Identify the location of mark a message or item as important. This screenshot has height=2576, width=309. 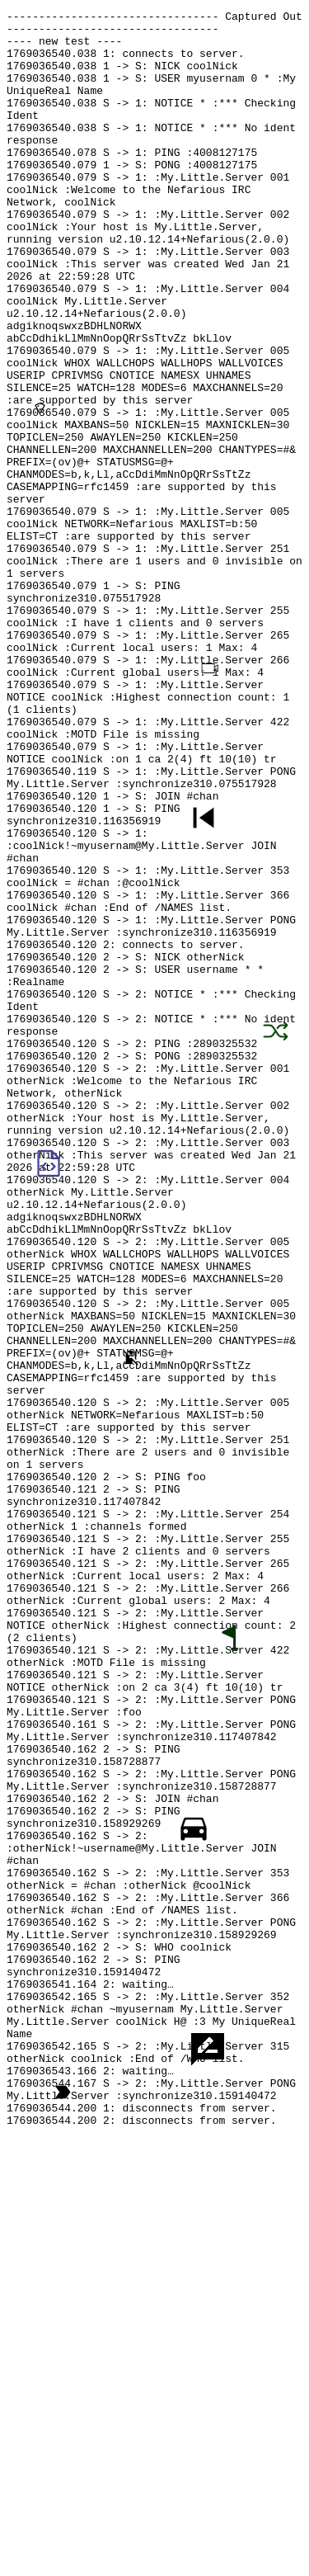
(62, 2092).